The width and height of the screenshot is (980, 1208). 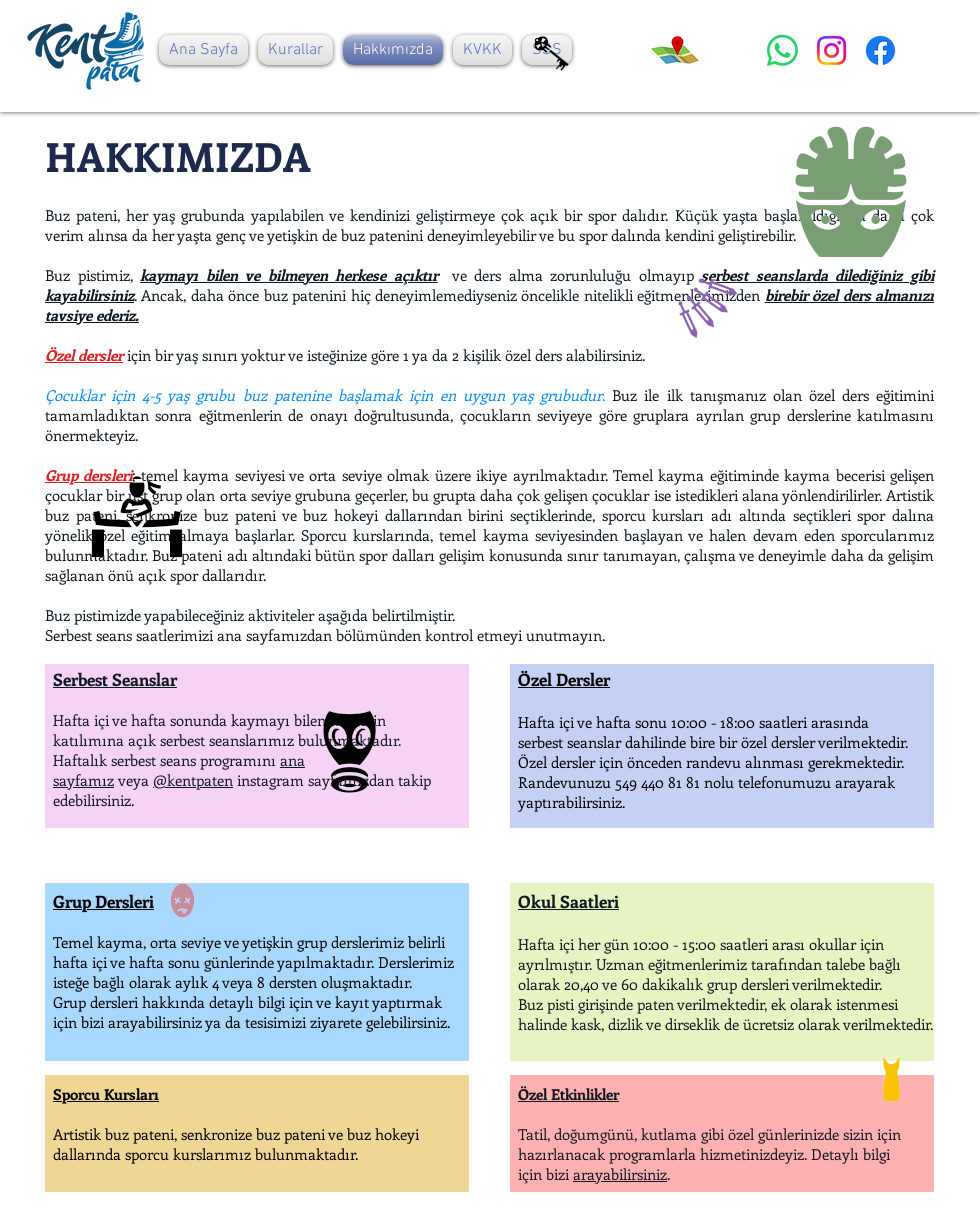 What do you see at coordinates (848, 192) in the screenshot?
I see `access brain training or cognitive games` at bounding box center [848, 192].